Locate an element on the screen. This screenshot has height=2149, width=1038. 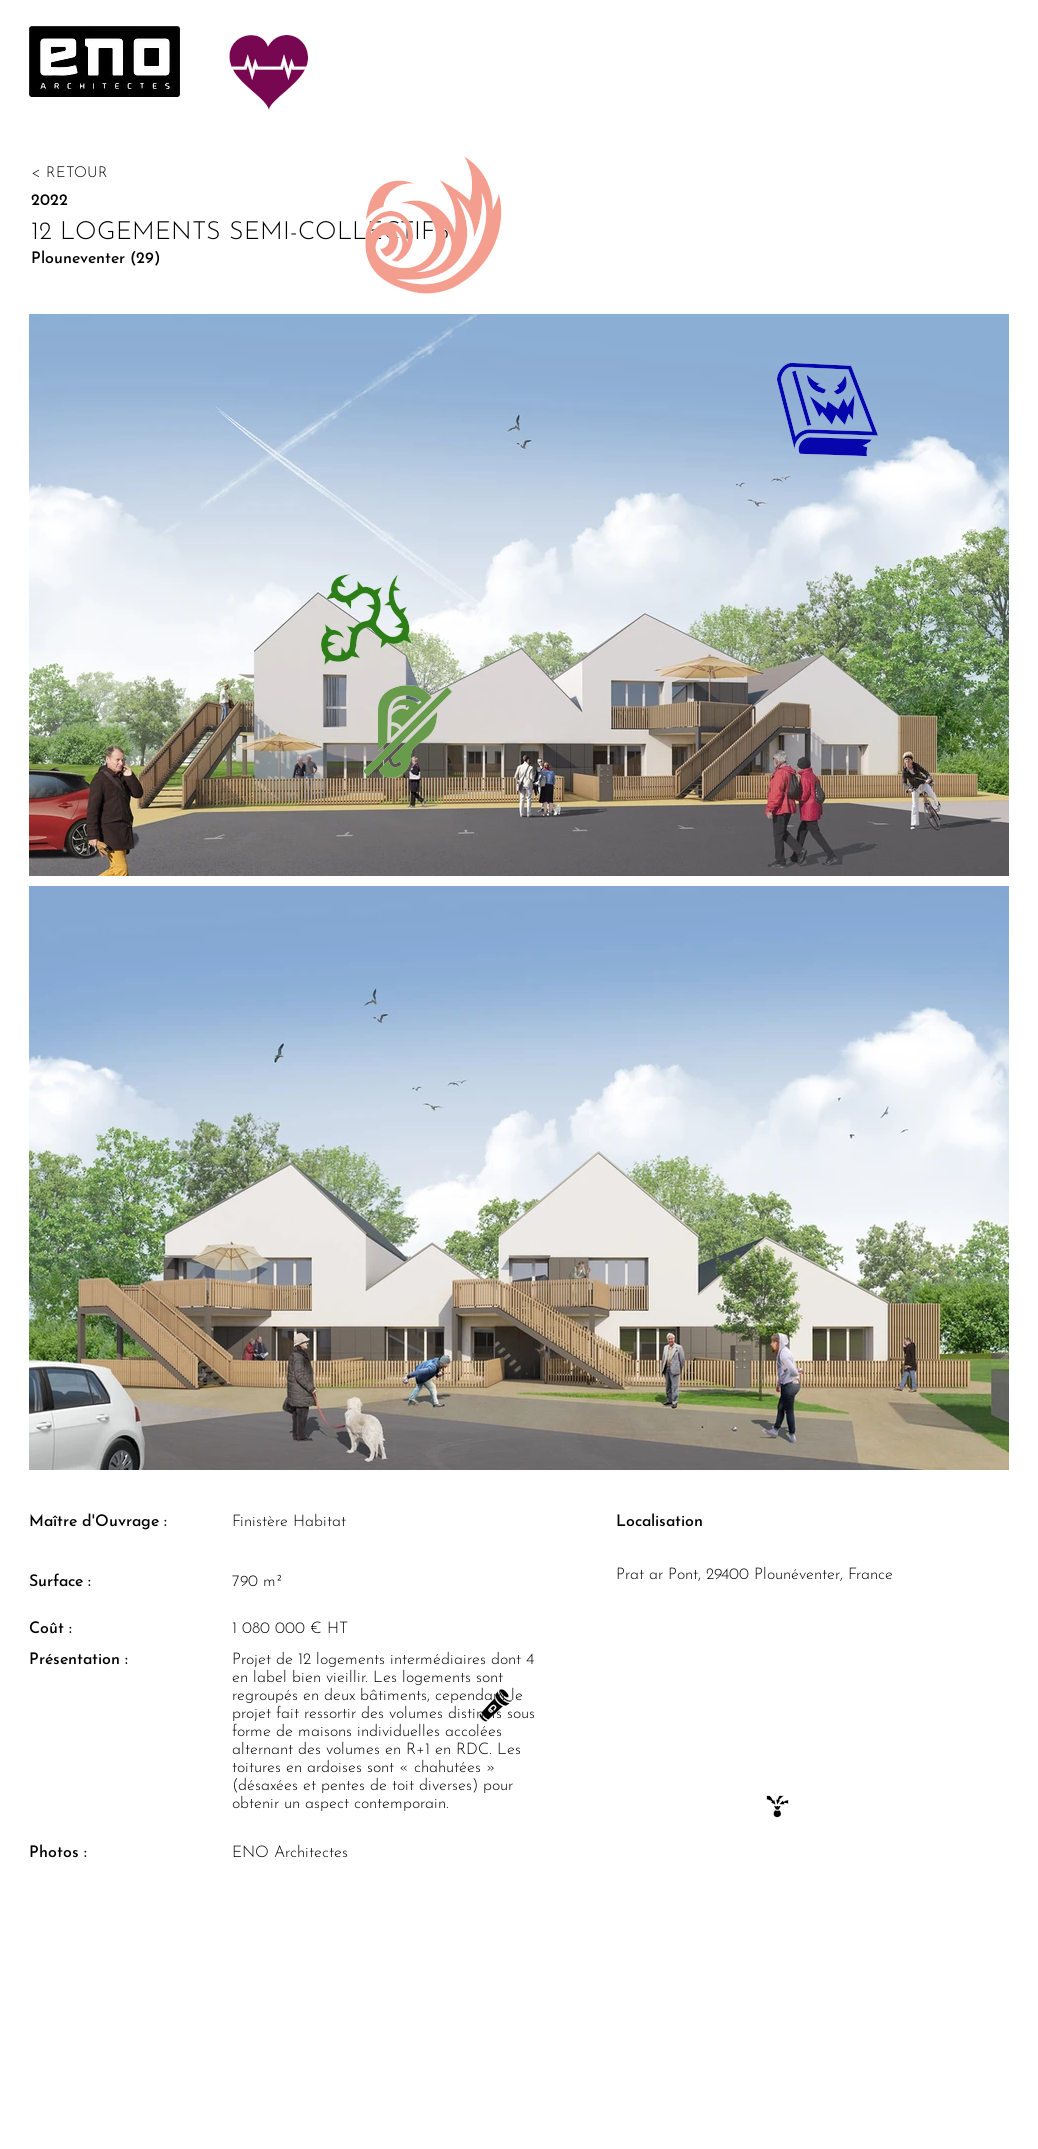
indicates hearing assistance is unavailable is located at coordinates (407, 731).